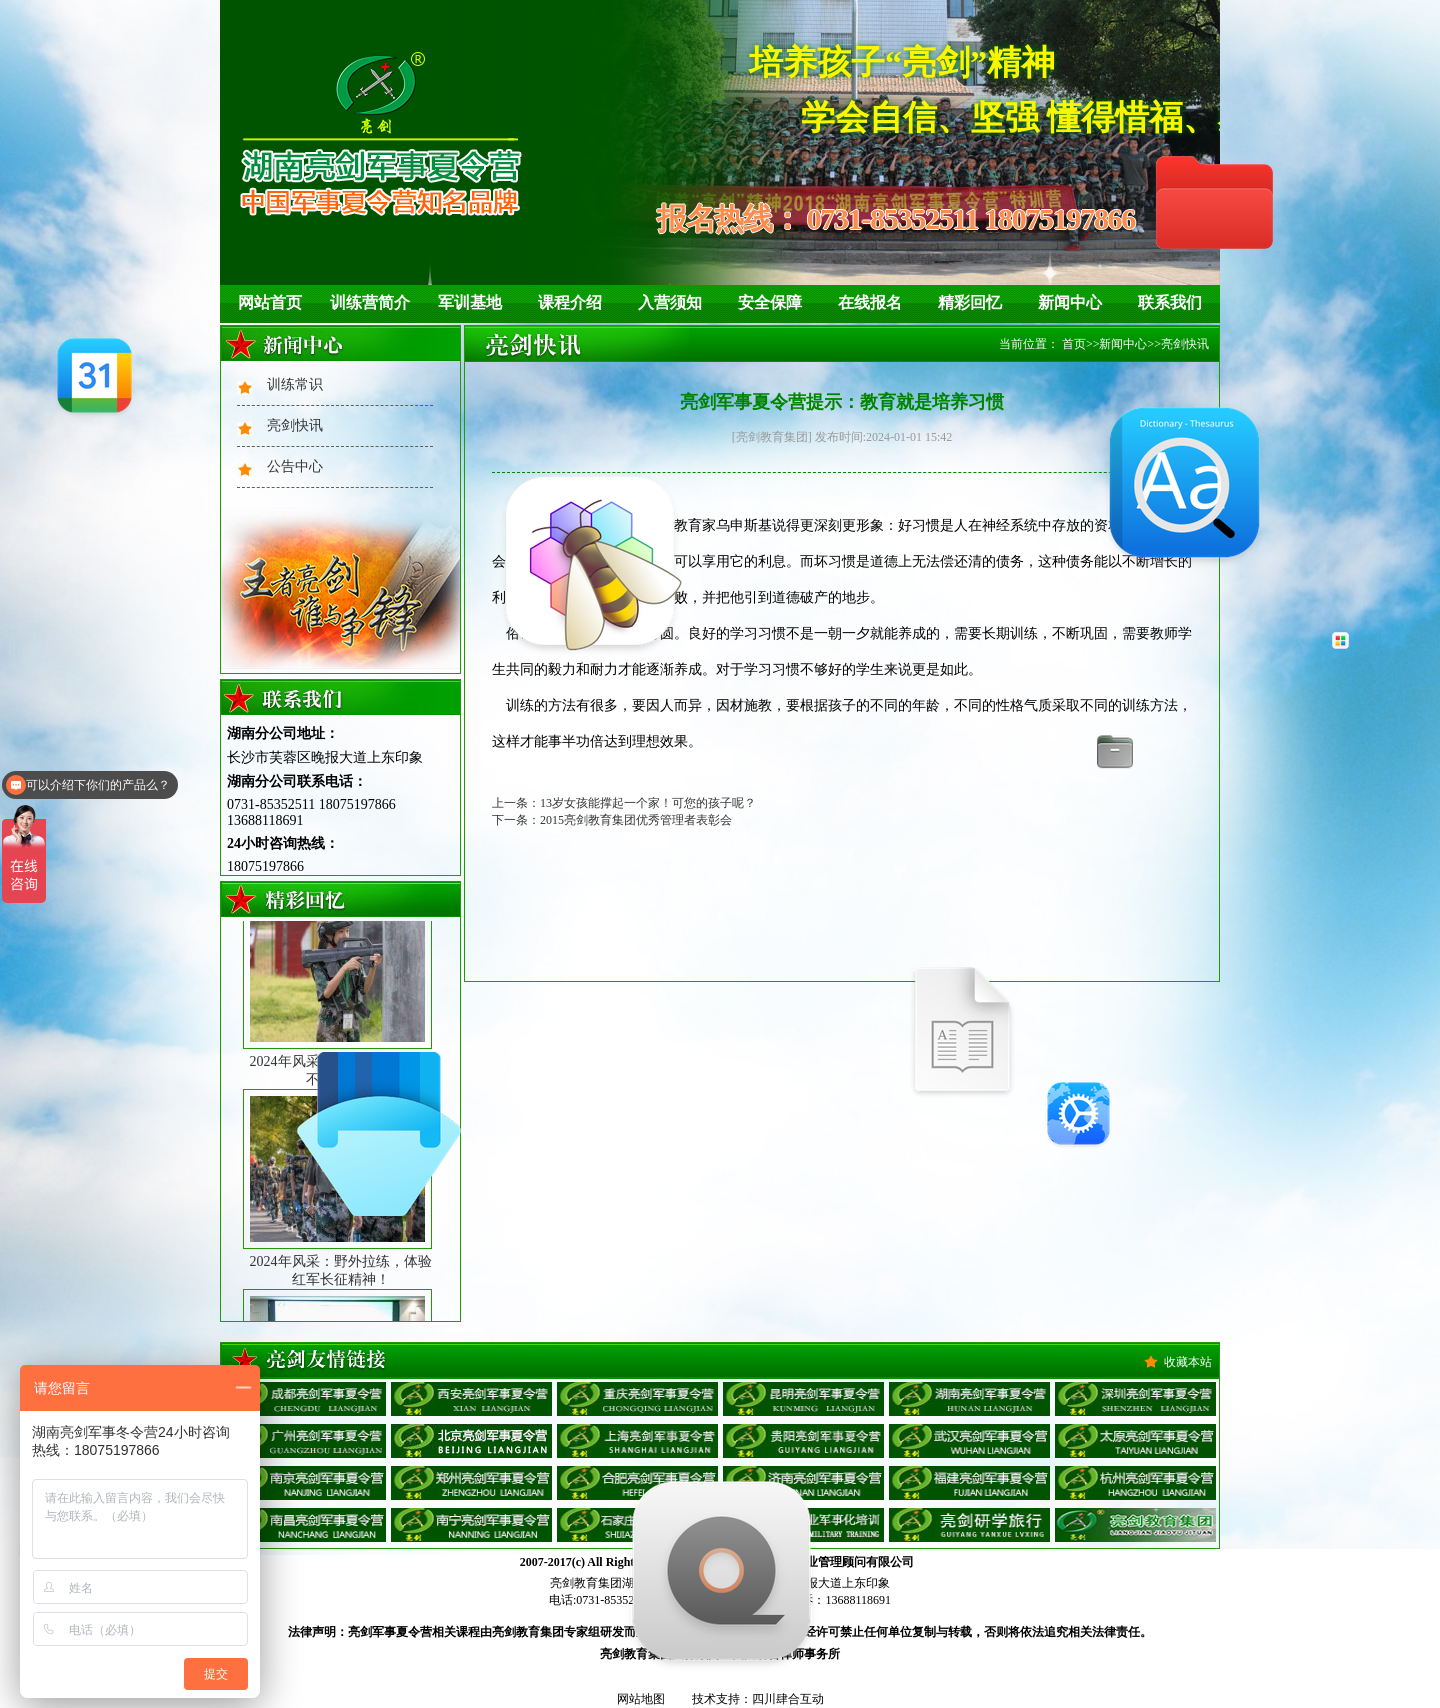 Image resolution: width=1440 pixels, height=1708 pixels. What do you see at coordinates (379, 1134) in the screenshot?
I see `open the warehouse app for managing software packages` at bounding box center [379, 1134].